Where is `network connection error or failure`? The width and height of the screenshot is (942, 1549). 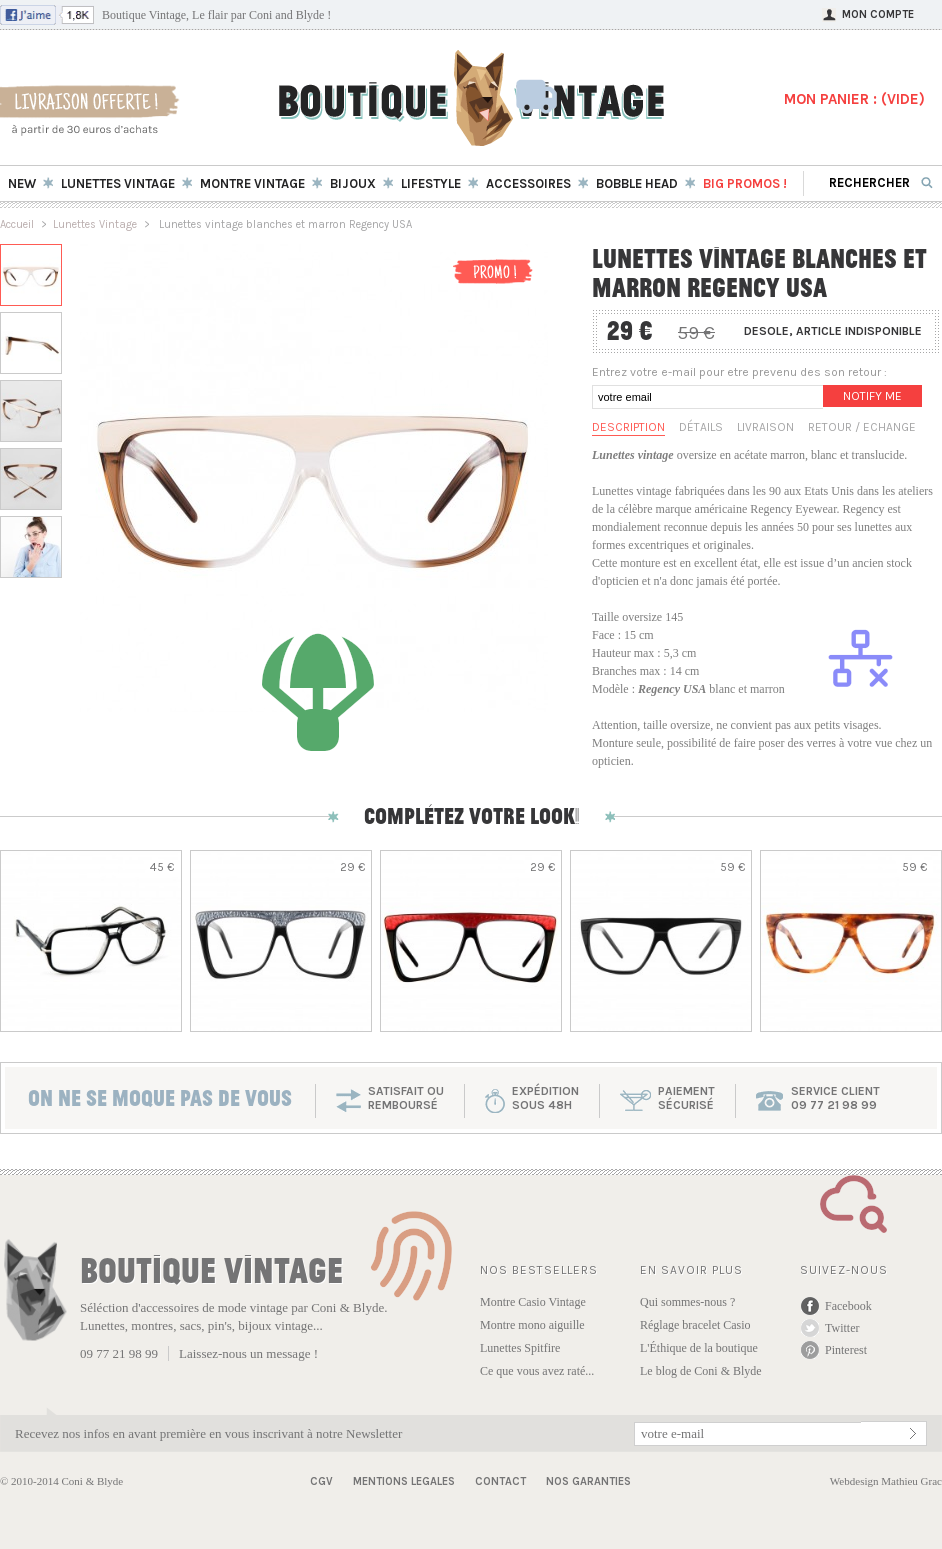 network connection error or failure is located at coordinates (860, 659).